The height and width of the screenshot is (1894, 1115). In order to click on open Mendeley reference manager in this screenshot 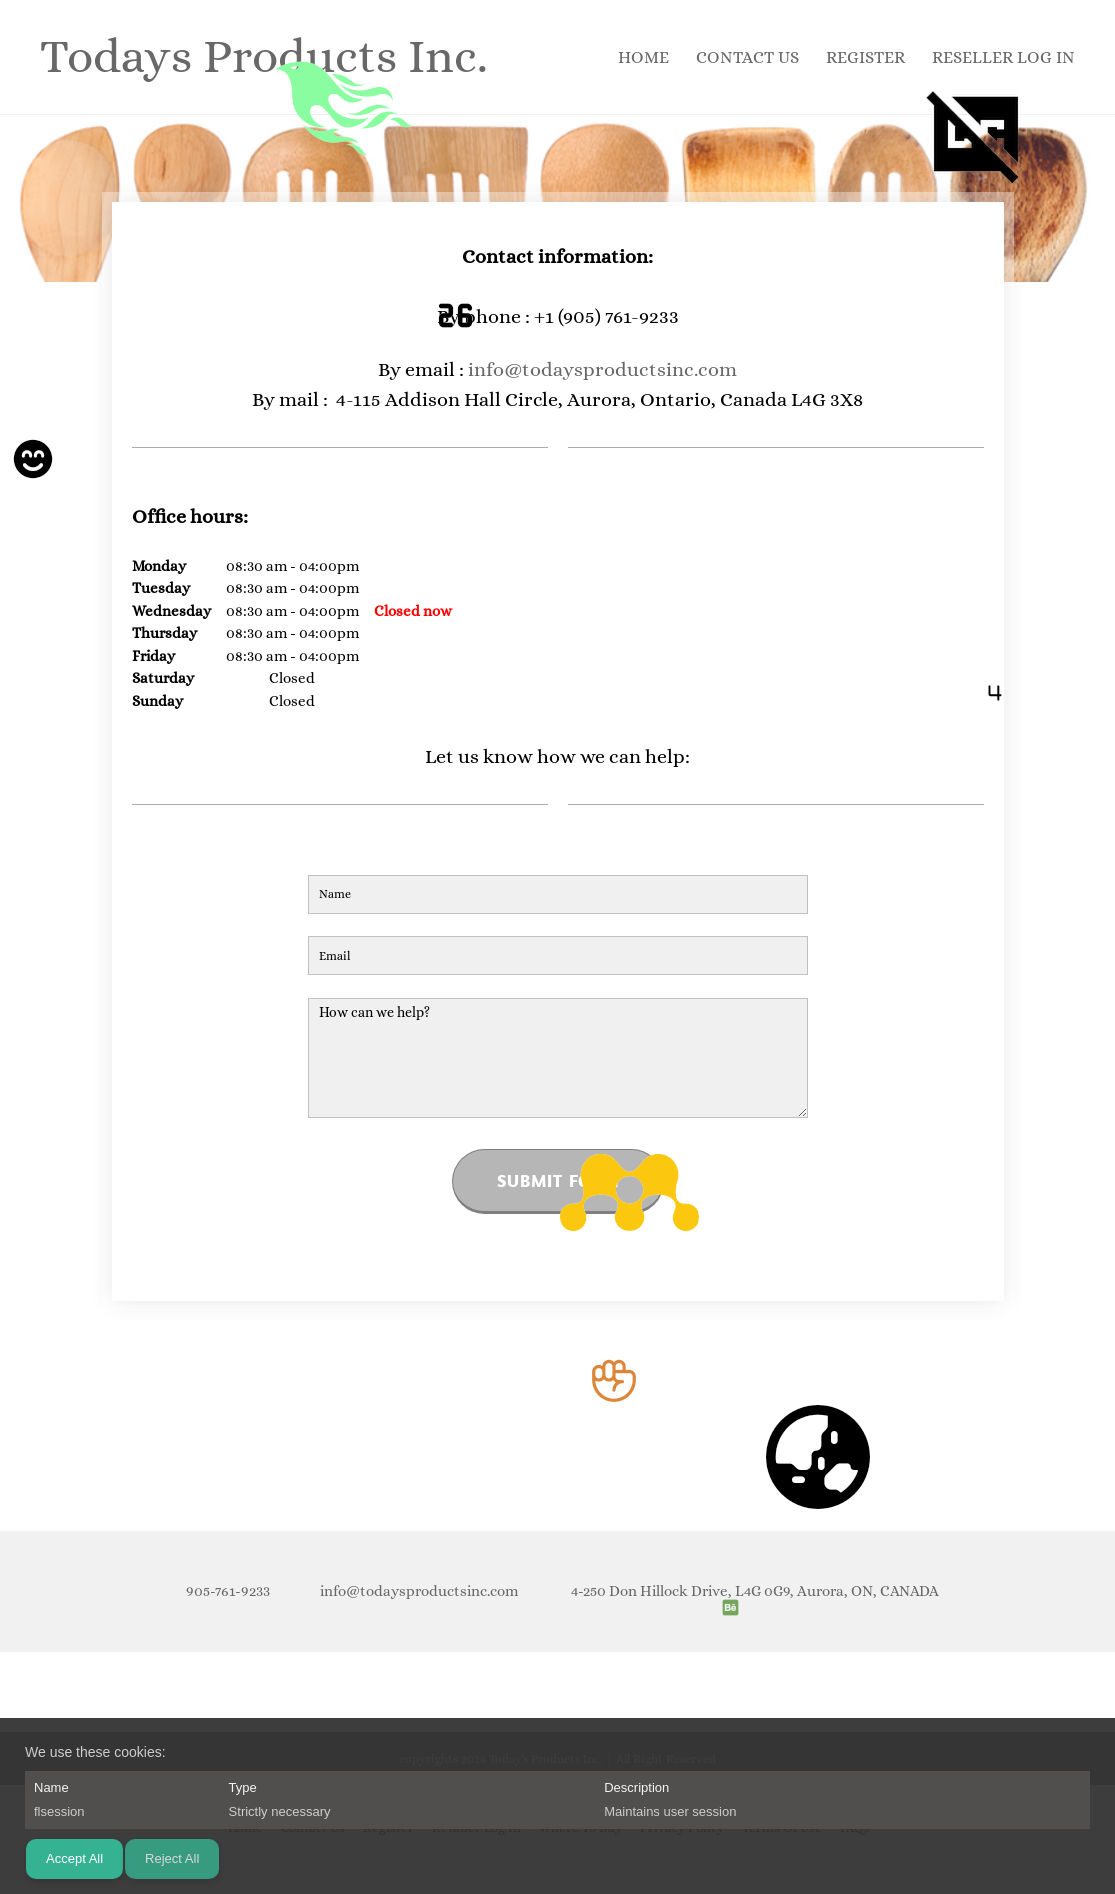, I will do `click(629, 1192)`.